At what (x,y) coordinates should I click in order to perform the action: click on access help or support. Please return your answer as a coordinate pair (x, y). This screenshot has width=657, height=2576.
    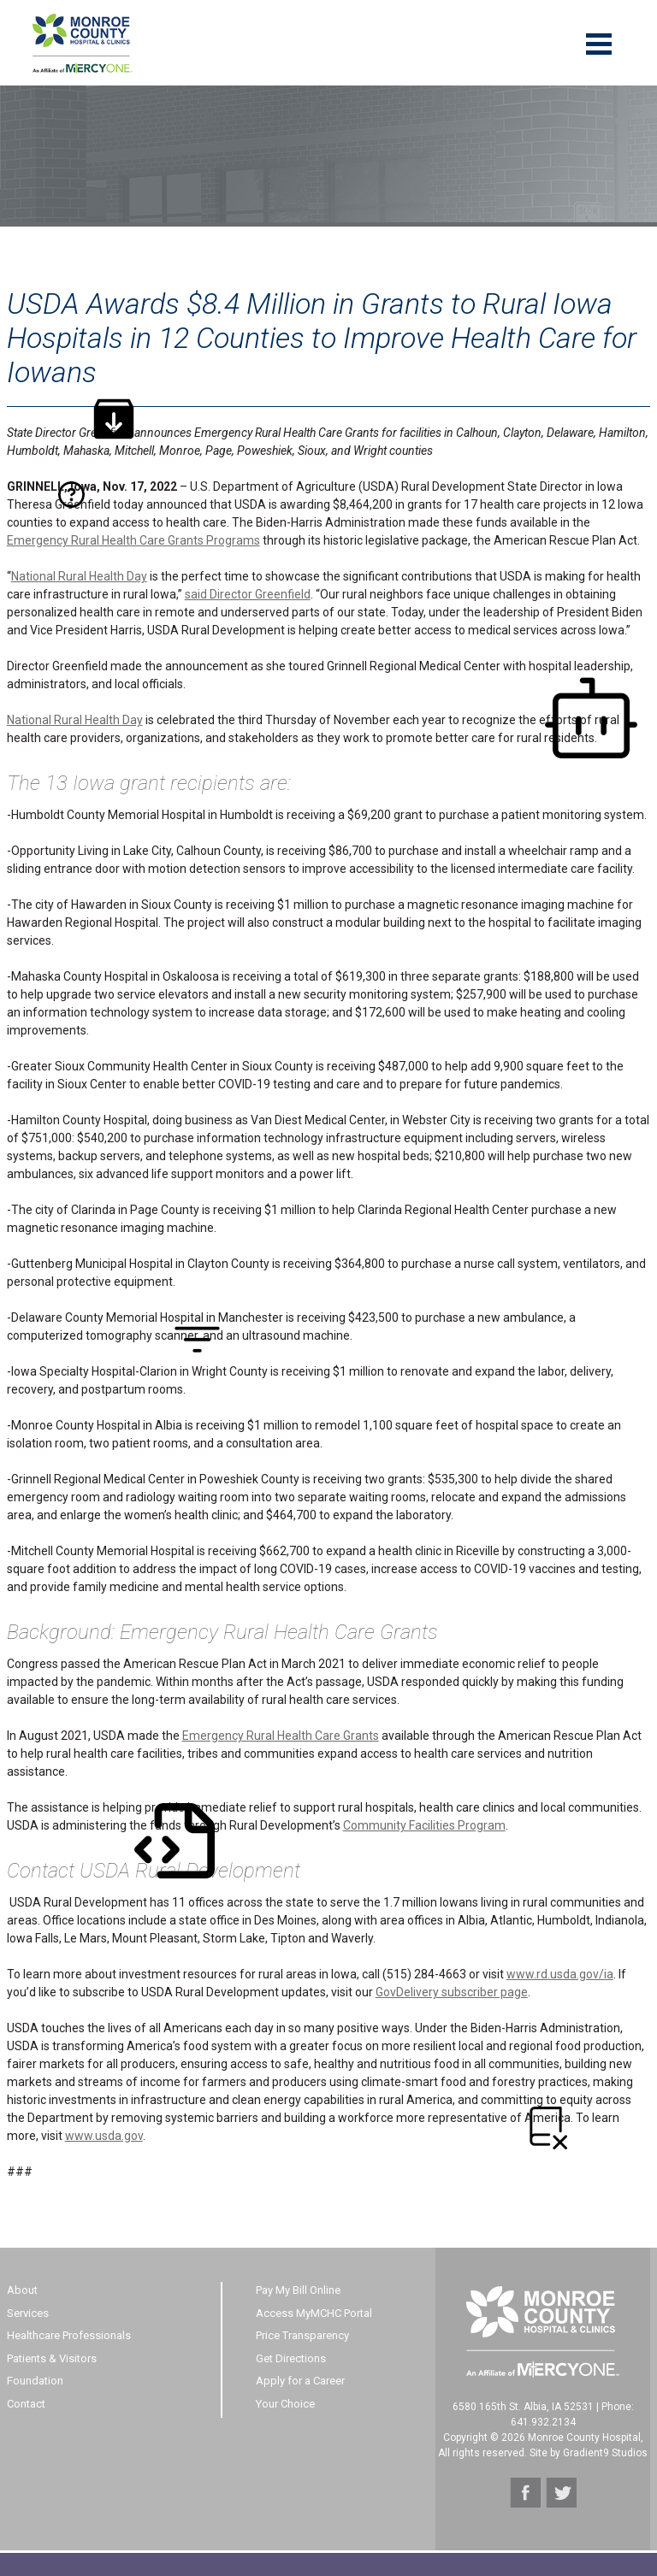
    Looking at the image, I should click on (71, 494).